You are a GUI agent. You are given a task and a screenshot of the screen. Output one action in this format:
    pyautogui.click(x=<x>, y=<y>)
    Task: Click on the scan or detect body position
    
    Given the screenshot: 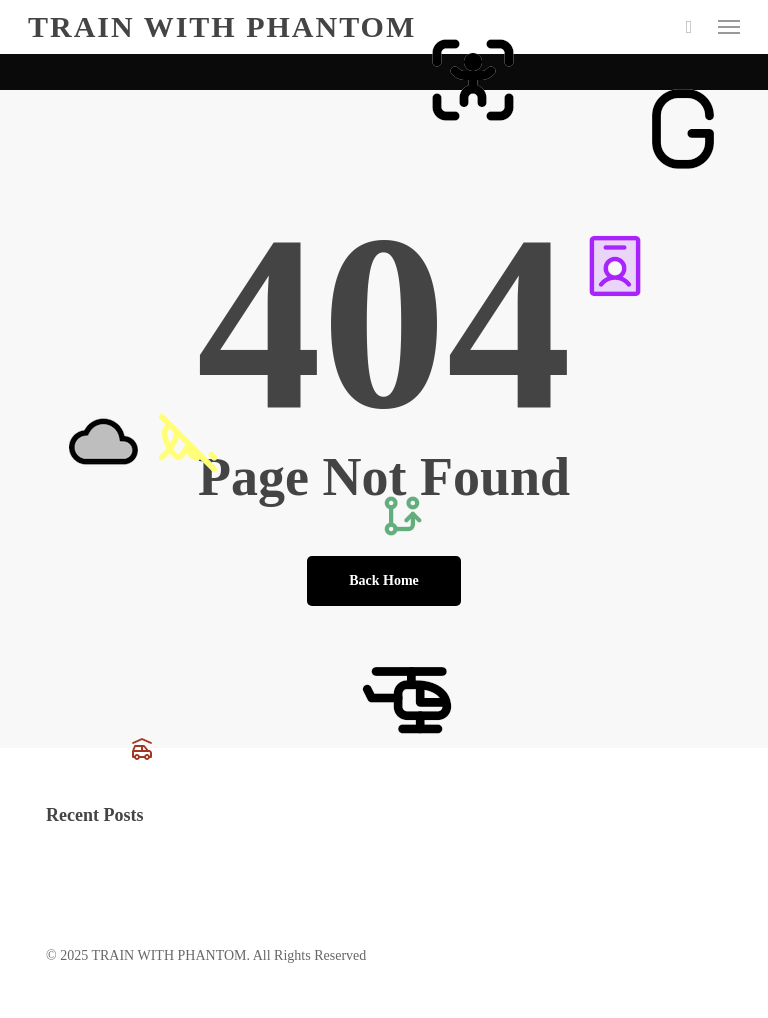 What is the action you would take?
    pyautogui.click(x=473, y=80)
    